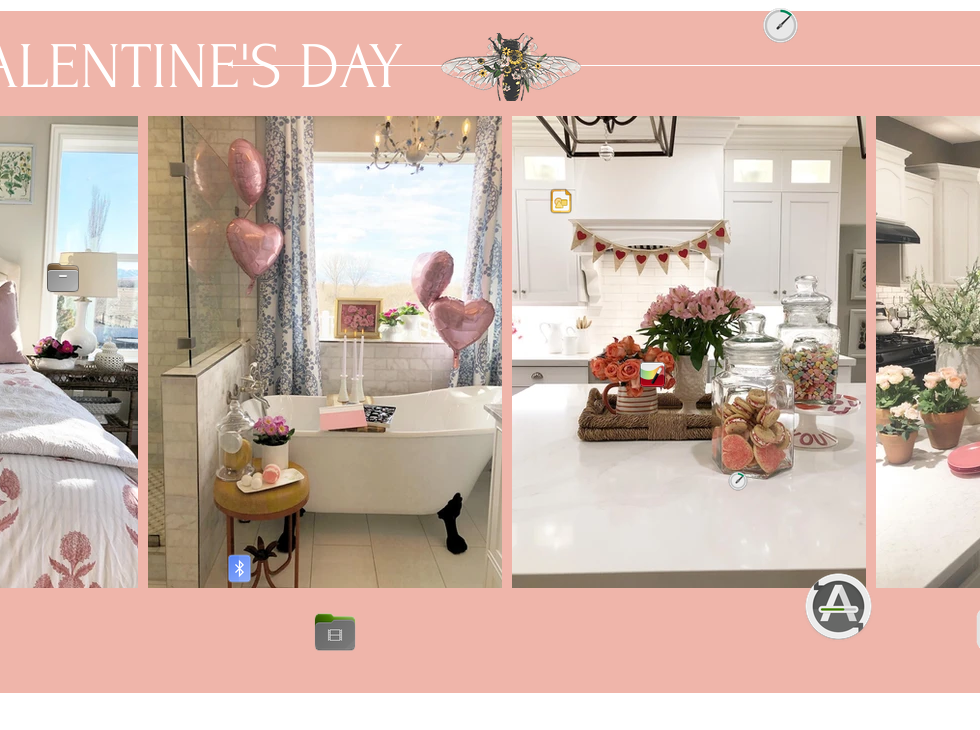  What do you see at coordinates (738, 481) in the screenshot?
I see `open sysprof system profiler` at bounding box center [738, 481].